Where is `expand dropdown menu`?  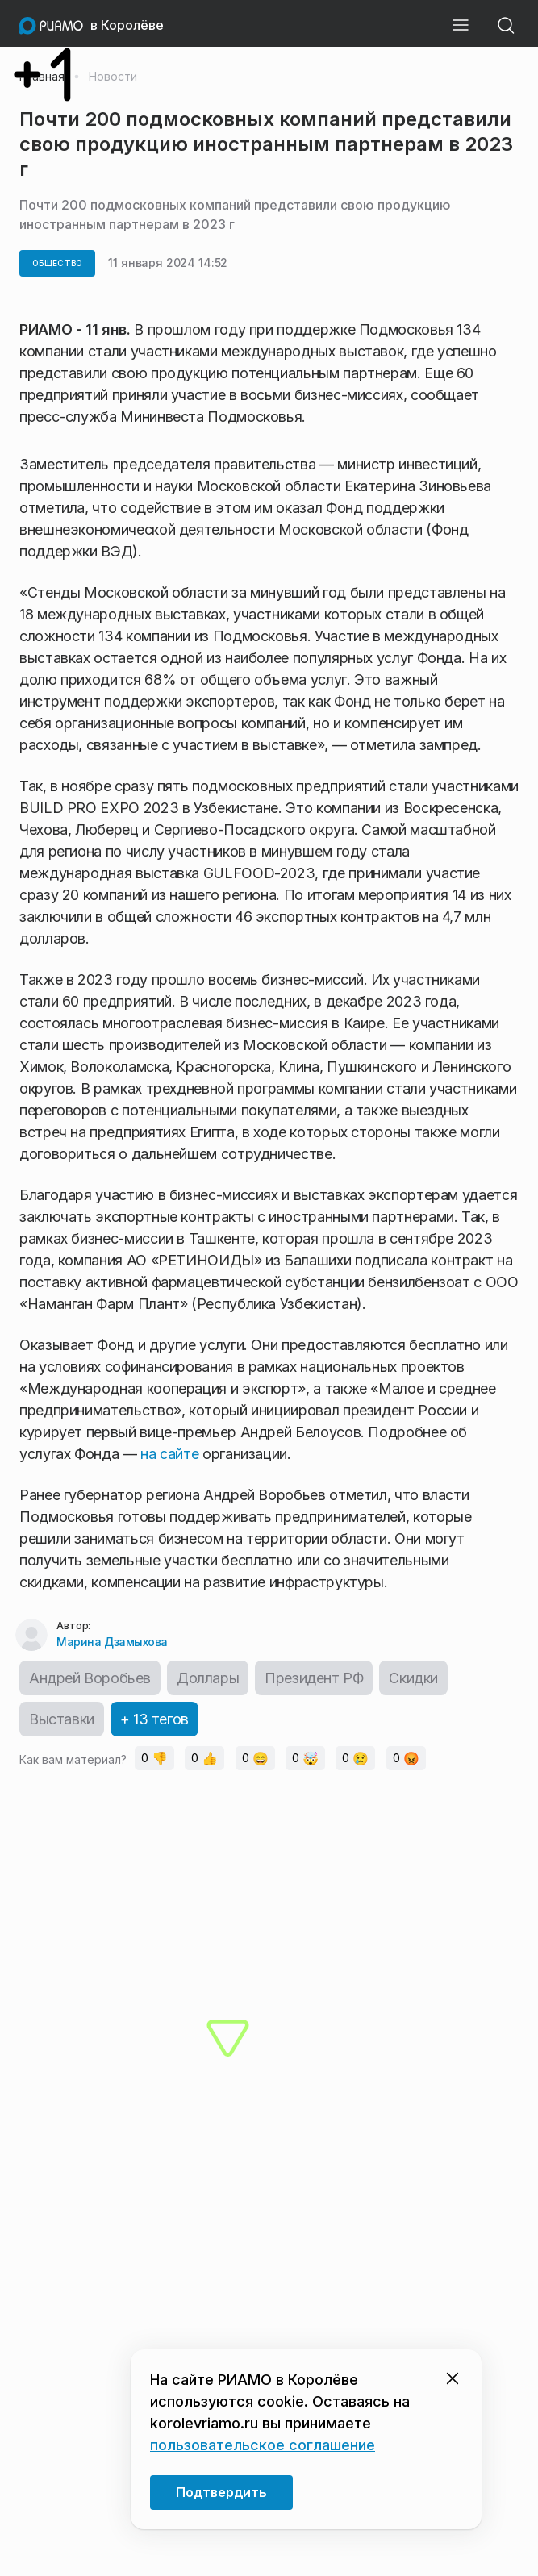
expand dropdown menu is located at coordinates (227, 2036).